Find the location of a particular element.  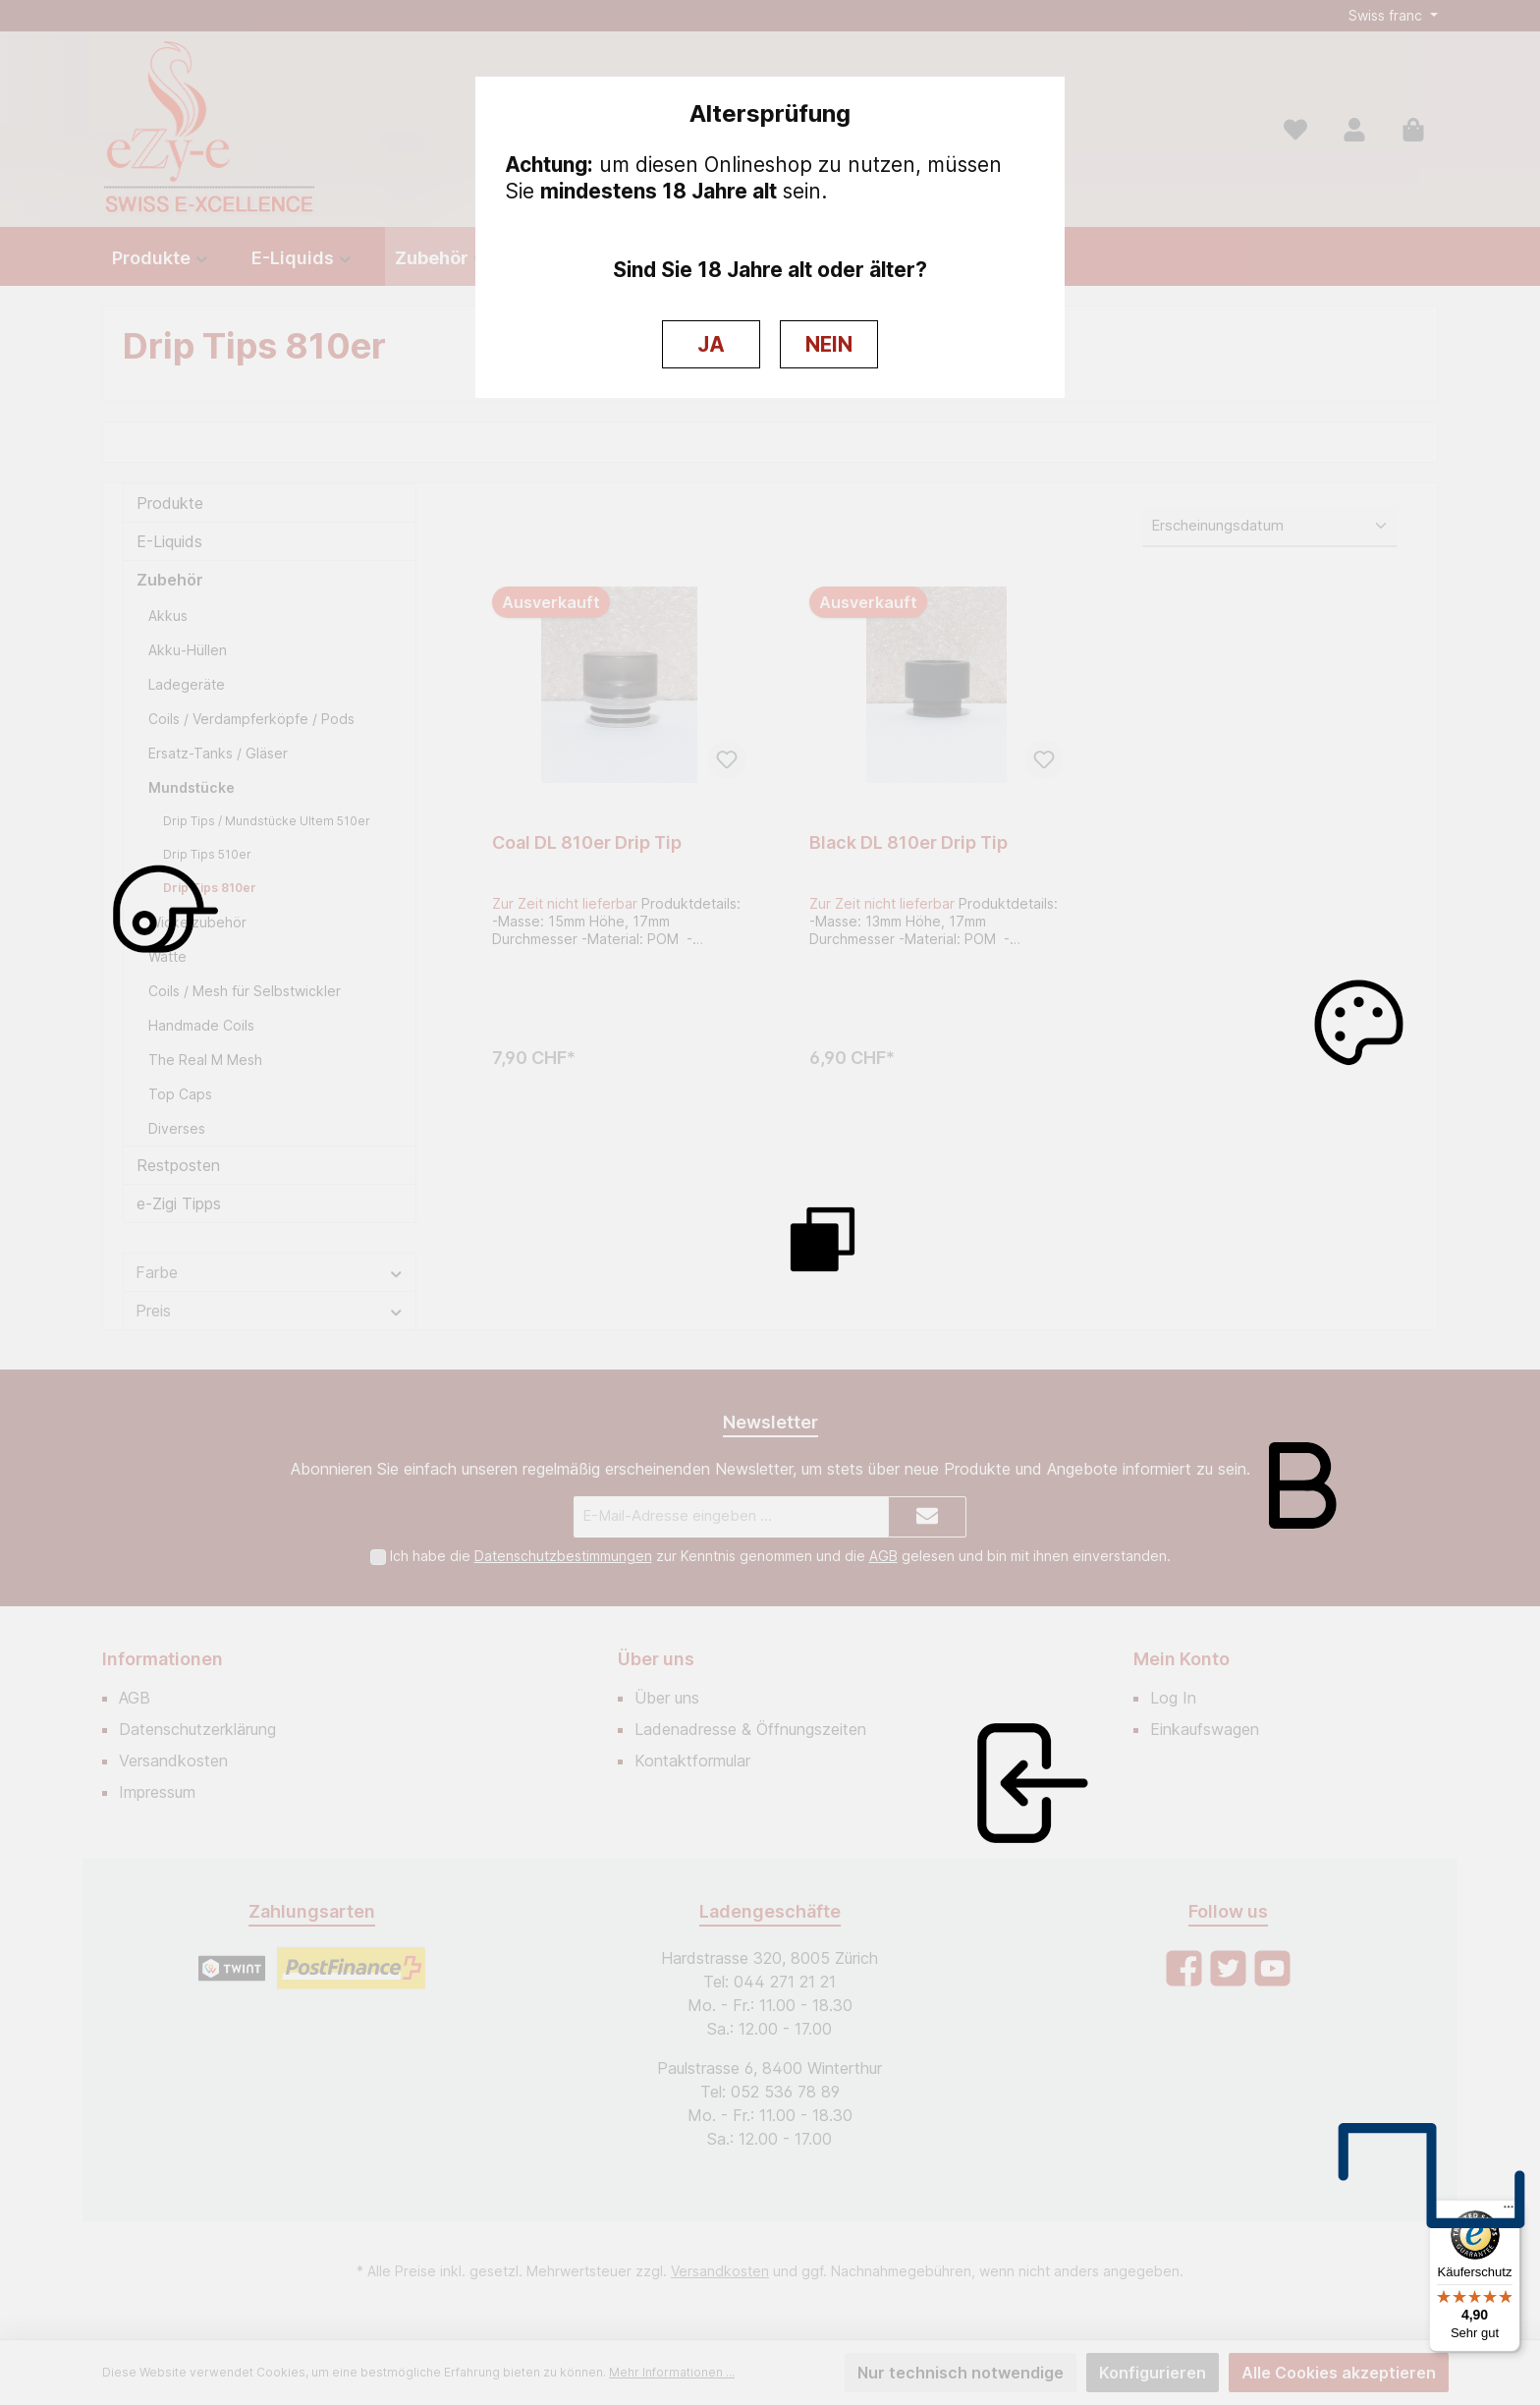

access color or theme customization options is located at coordinates (1358, 1024).